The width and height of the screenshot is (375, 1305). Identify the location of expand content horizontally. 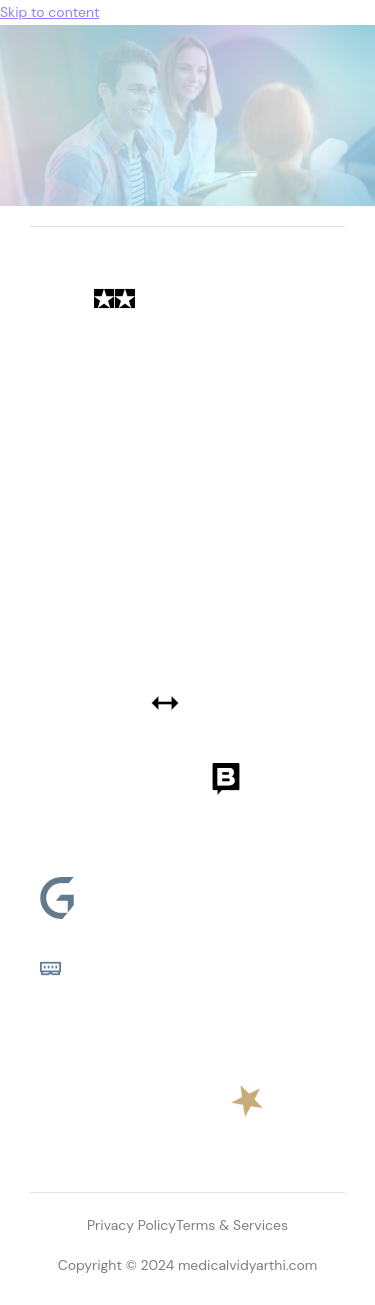
(165, 703).